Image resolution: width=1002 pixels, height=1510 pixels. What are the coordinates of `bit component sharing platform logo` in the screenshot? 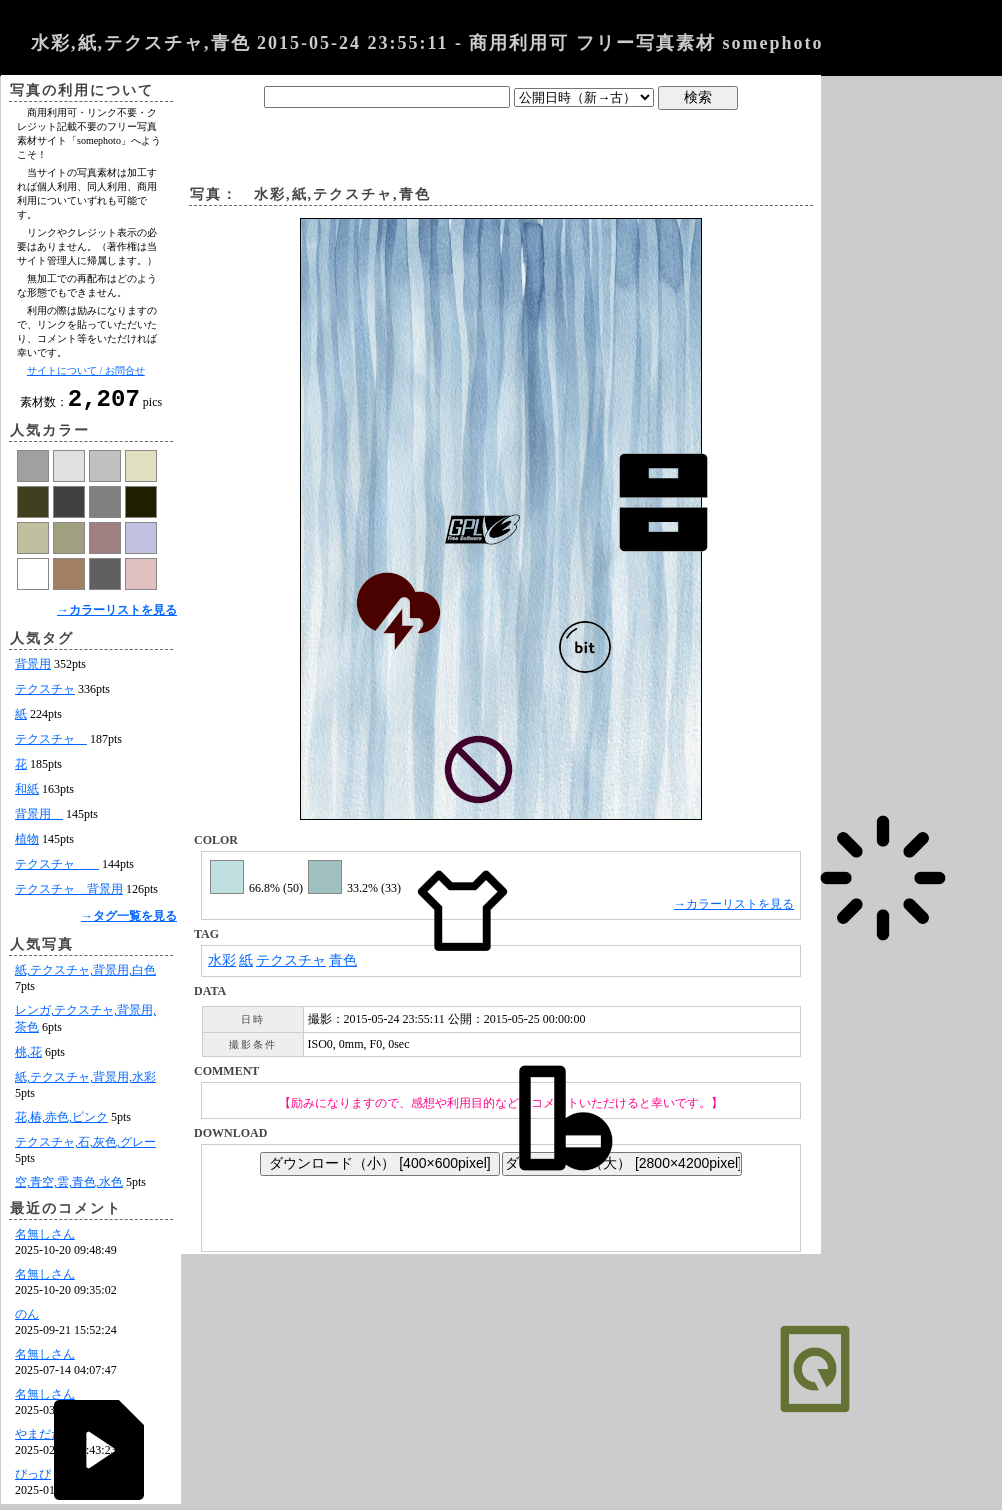 It's located at (585, 647).